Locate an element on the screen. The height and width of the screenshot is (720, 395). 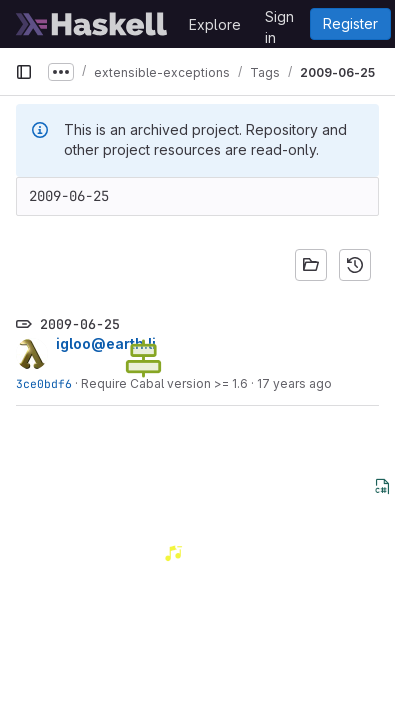
remove a song from playlist is located at coordinates (174, 553).